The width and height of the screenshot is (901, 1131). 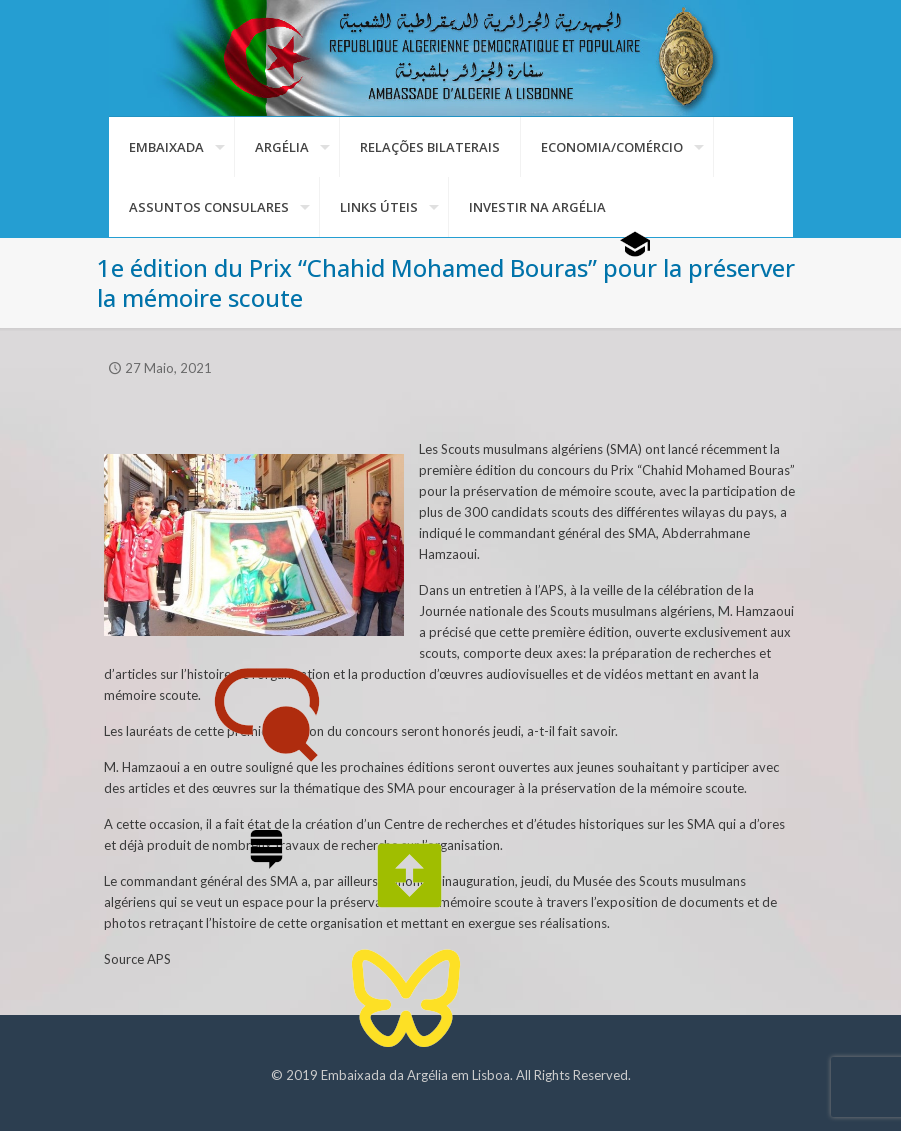 What do you see at coordinates (635, 244) in the screenshot?
I see `access educational content or courses` at bounding box center [635, 244].